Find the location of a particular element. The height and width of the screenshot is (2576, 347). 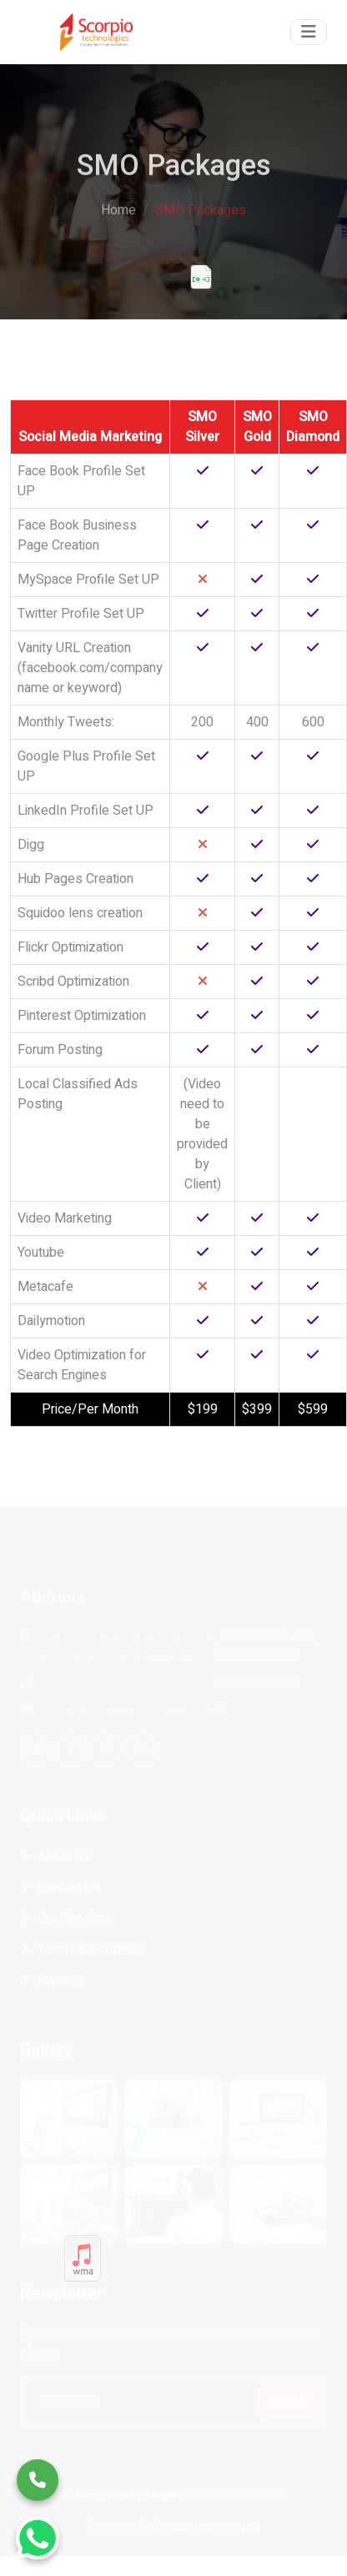

a windows media audio file is located at coordinates (83, 2258).